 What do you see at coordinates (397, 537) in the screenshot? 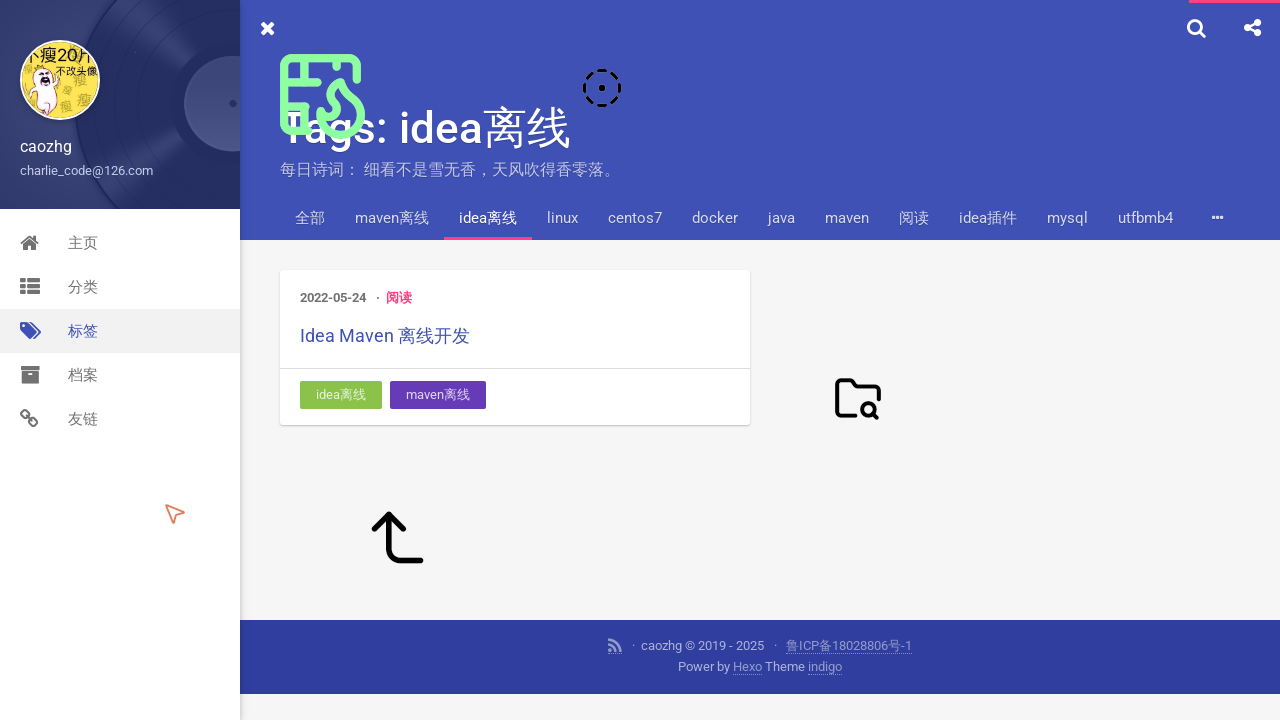
I see `go back and up in navigation` at bounding box center [397, 537].